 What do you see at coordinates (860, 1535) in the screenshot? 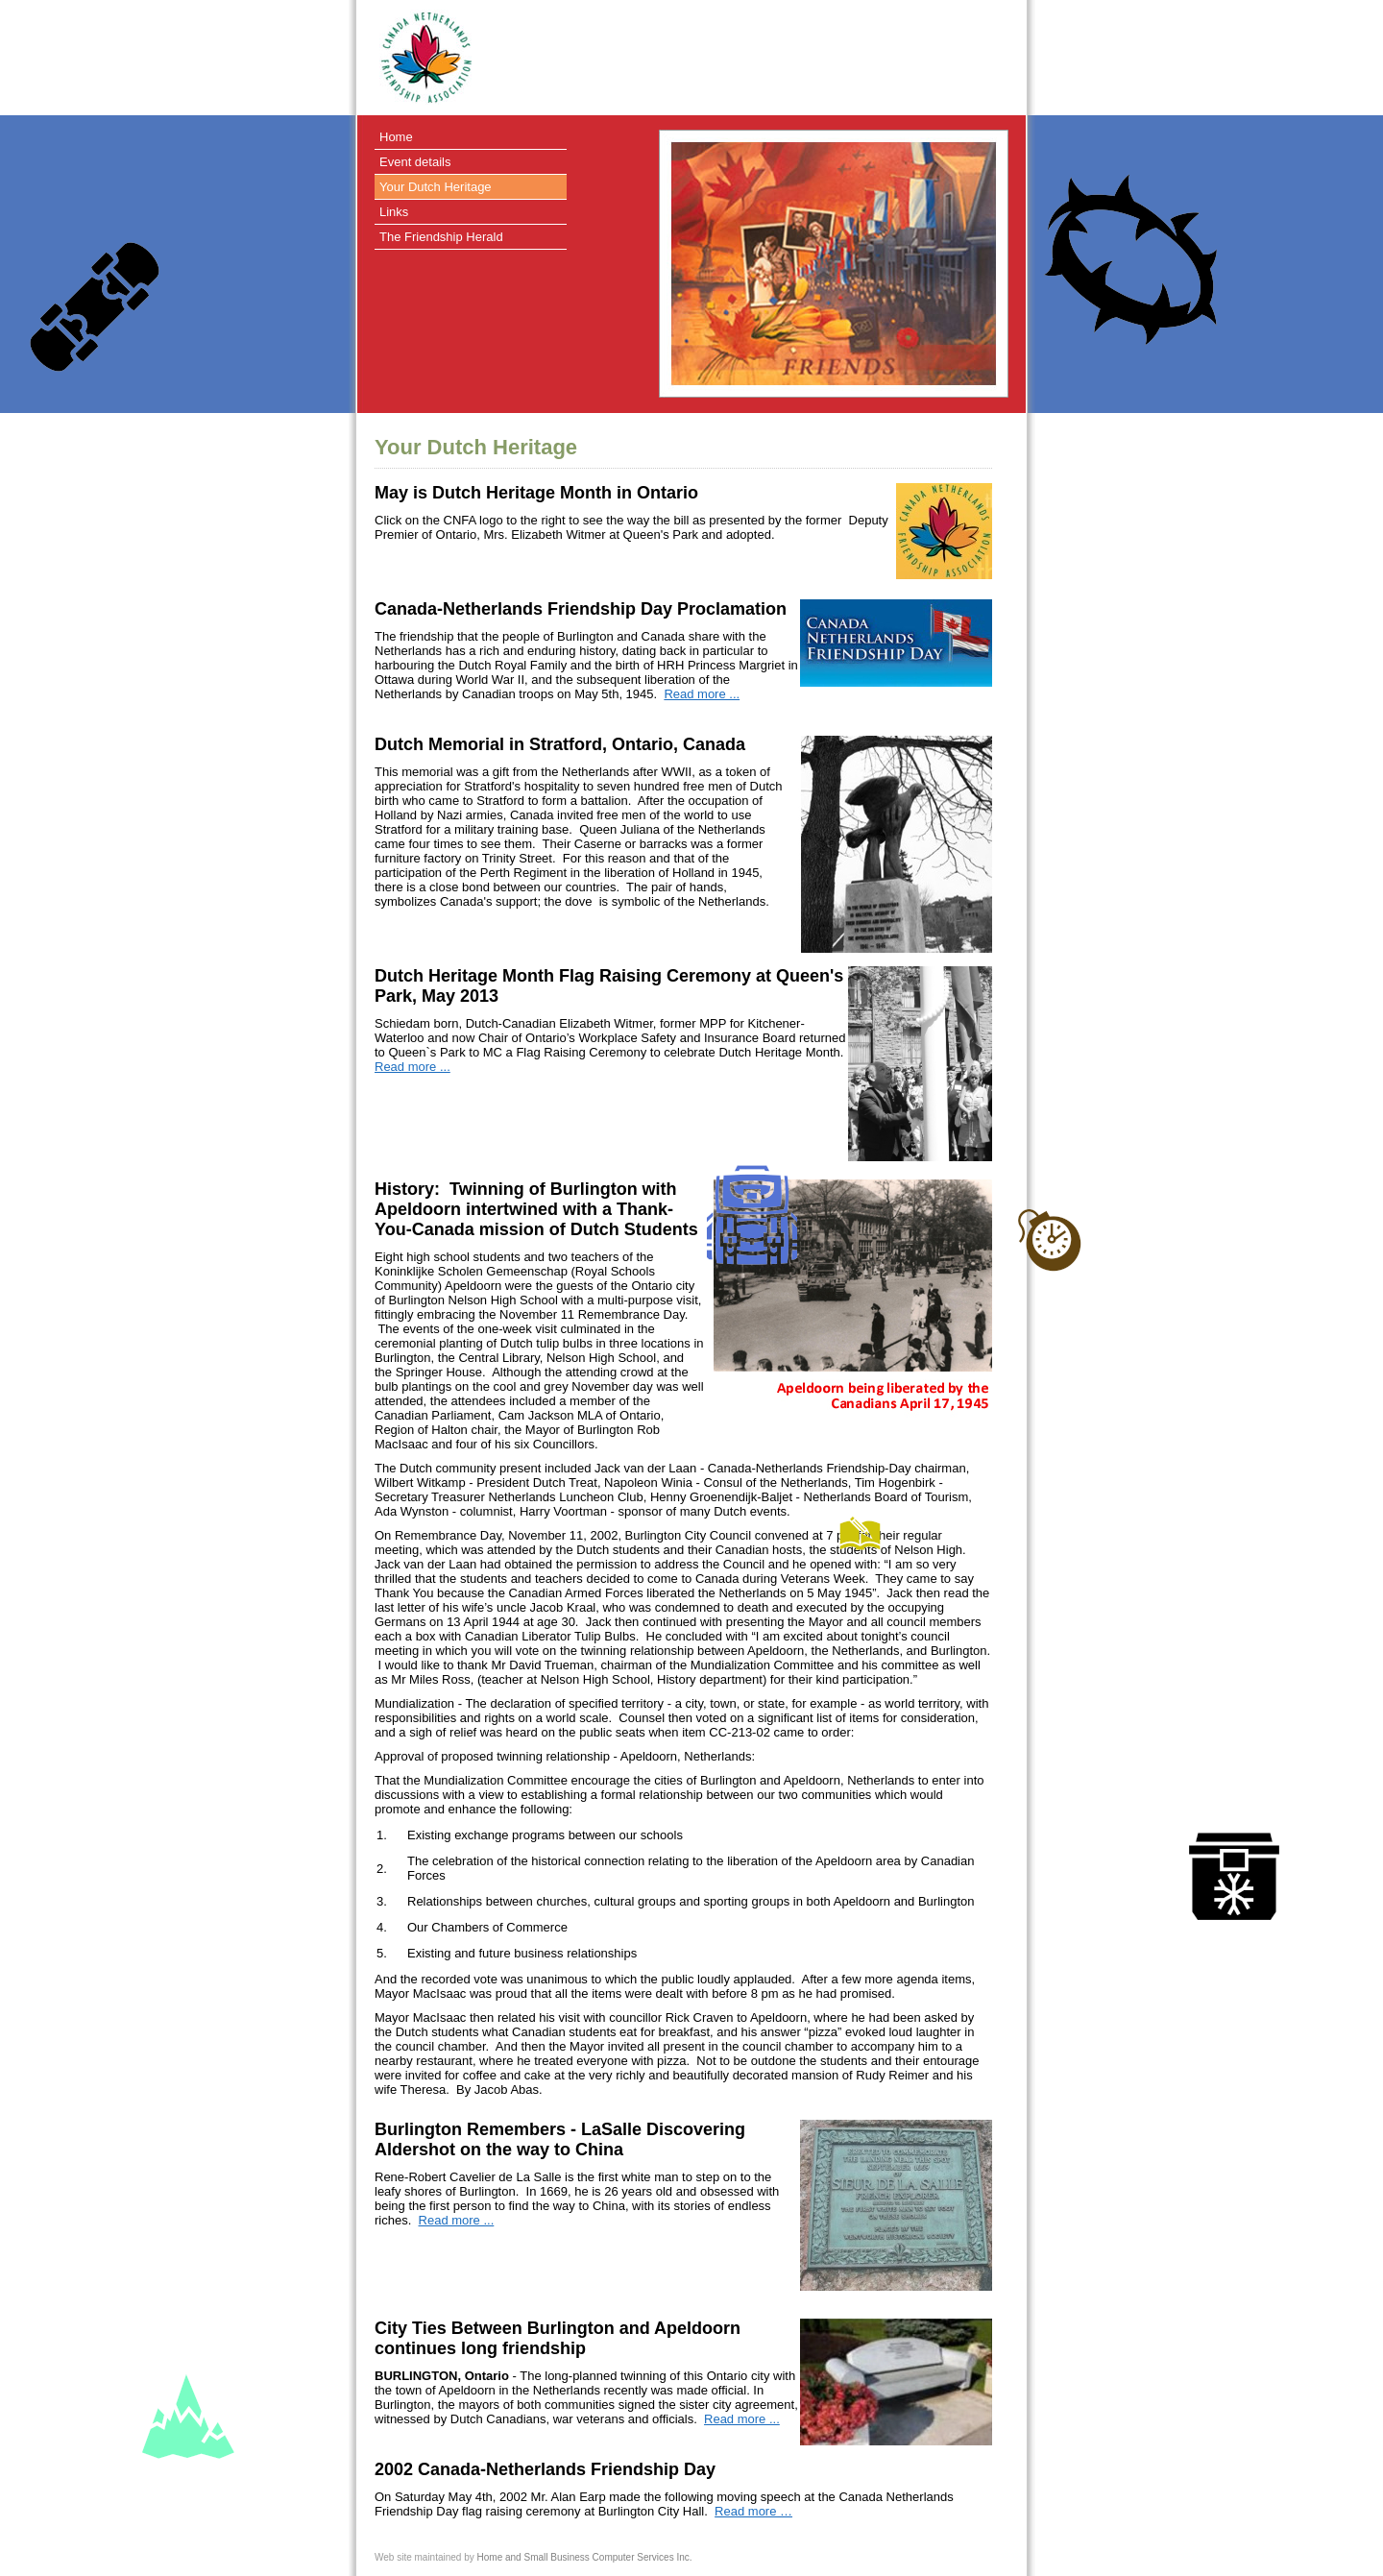
I see `add a new entry to the archive` at bounding box center [860, 1535].